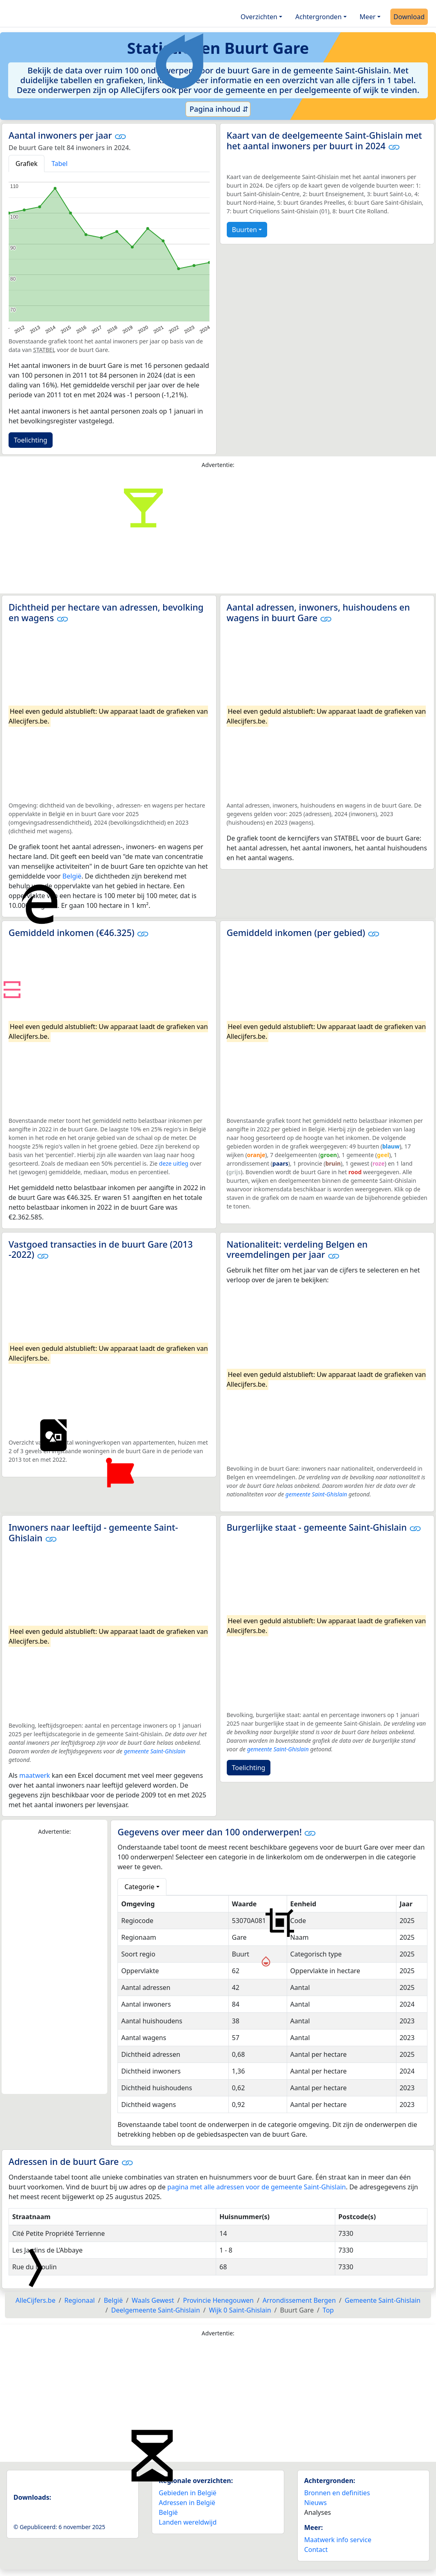 This screenshot has height=2576, width=436. I want to click on open microsoft edge browser, so click(40, 904).